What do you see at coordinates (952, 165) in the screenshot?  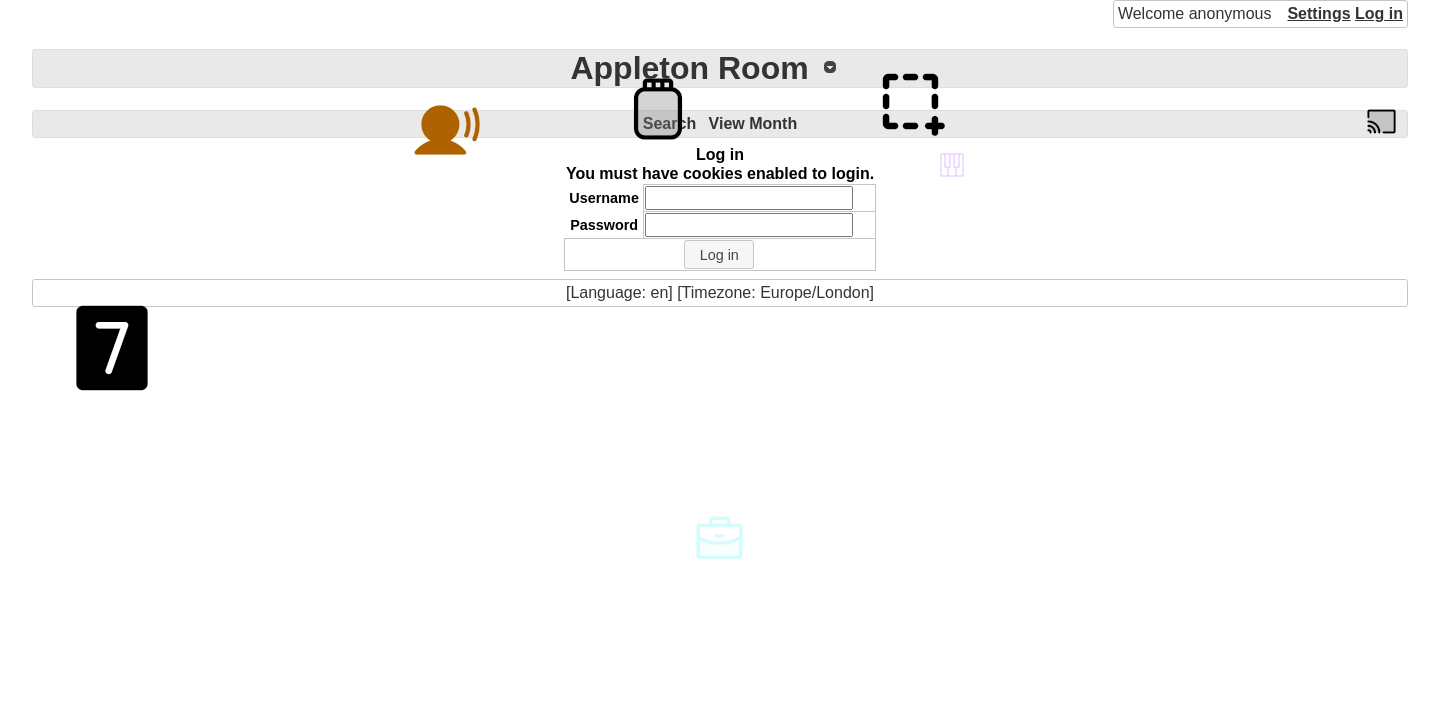 I see `open music or piano app` at bounding box center [952, 165].